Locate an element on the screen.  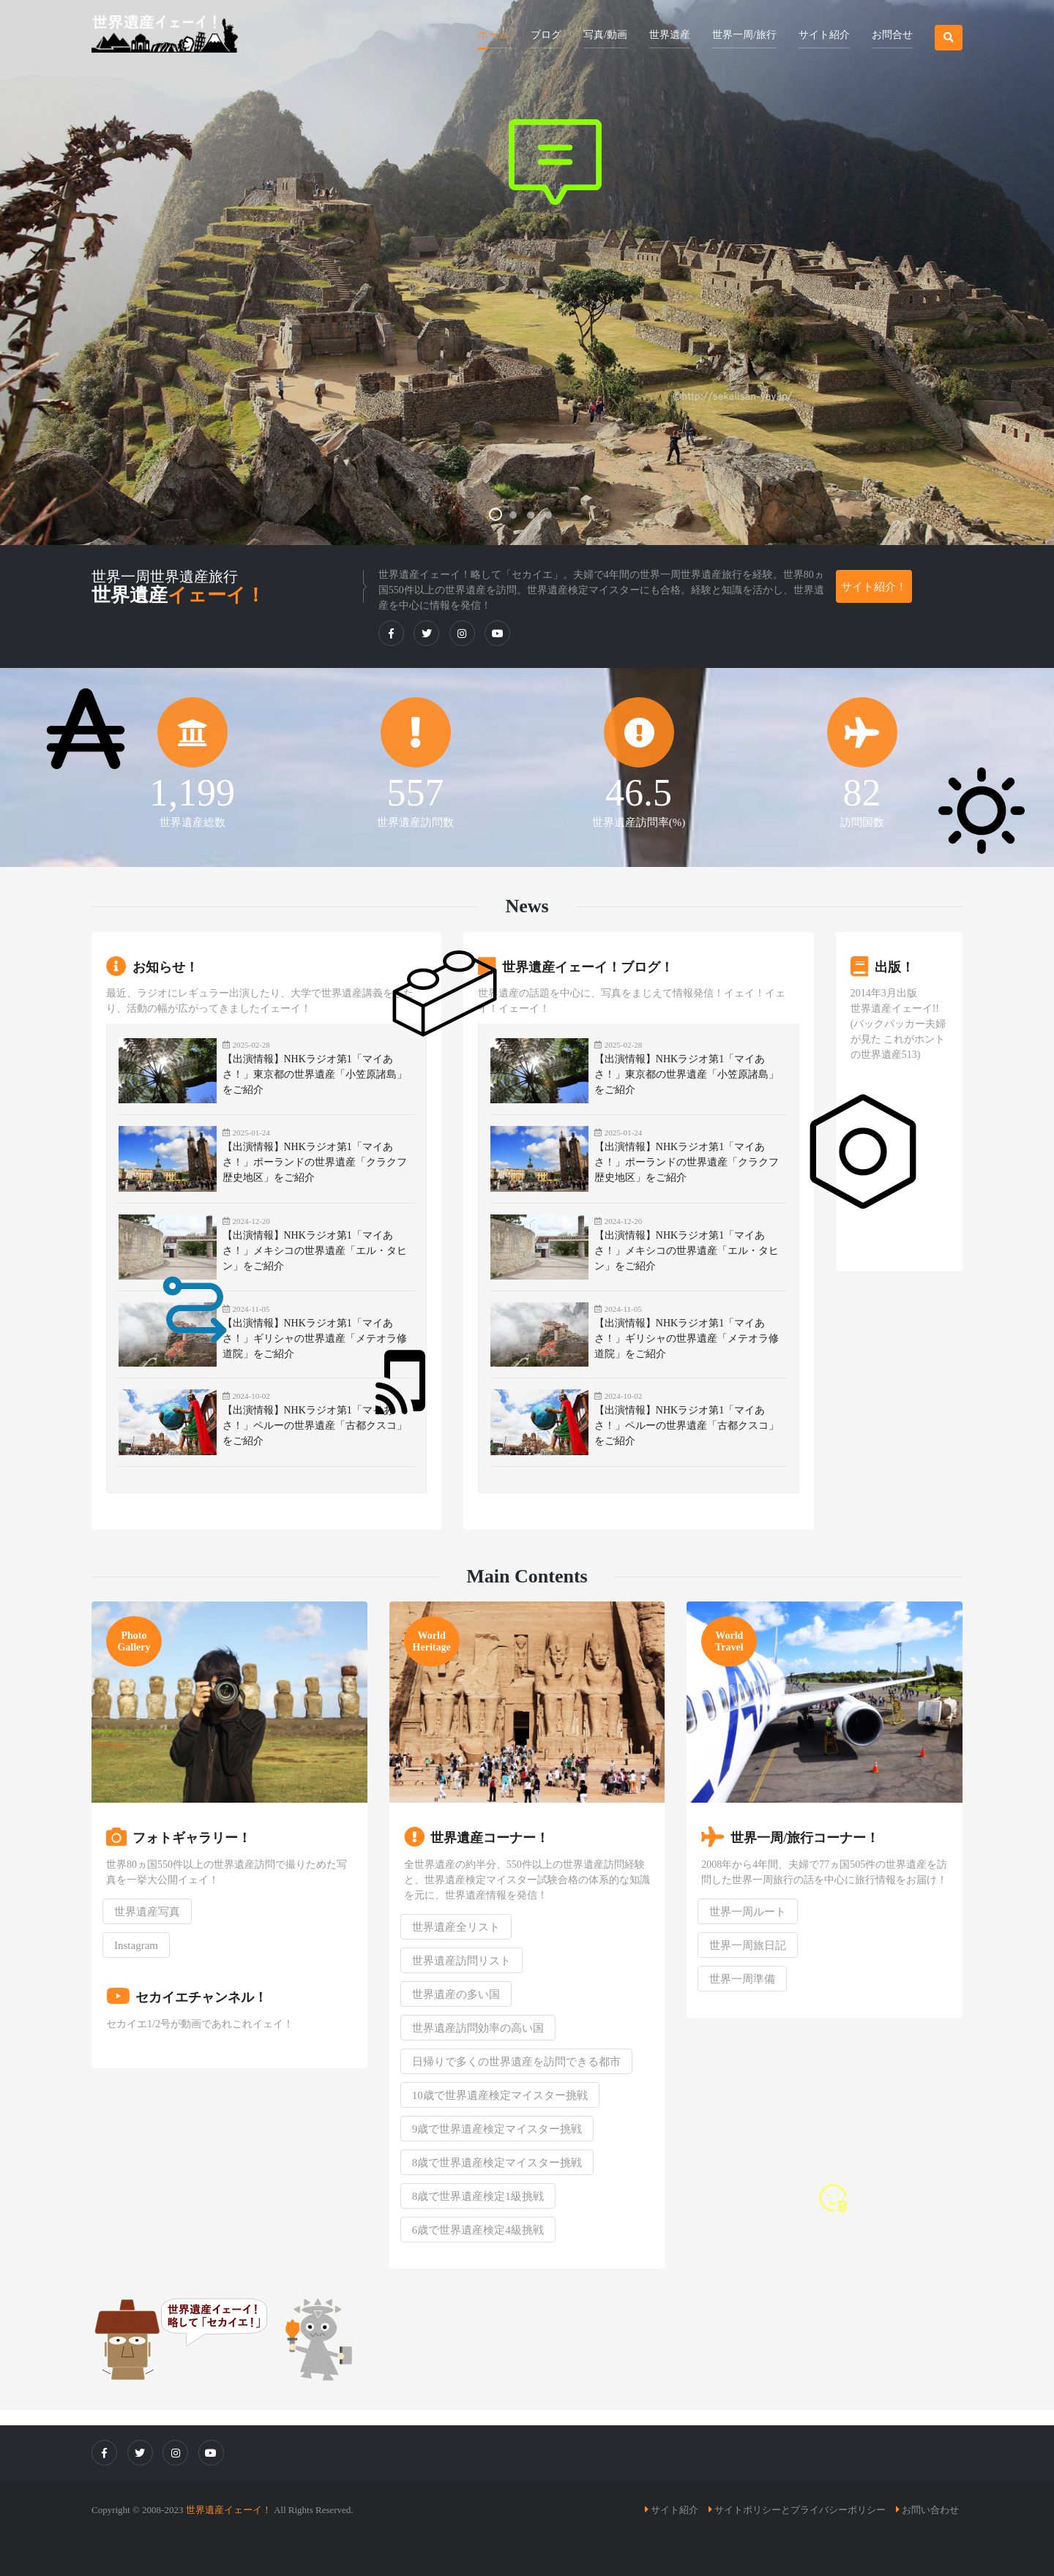
toggle light mode or theme is located at coordinates (982, 811).